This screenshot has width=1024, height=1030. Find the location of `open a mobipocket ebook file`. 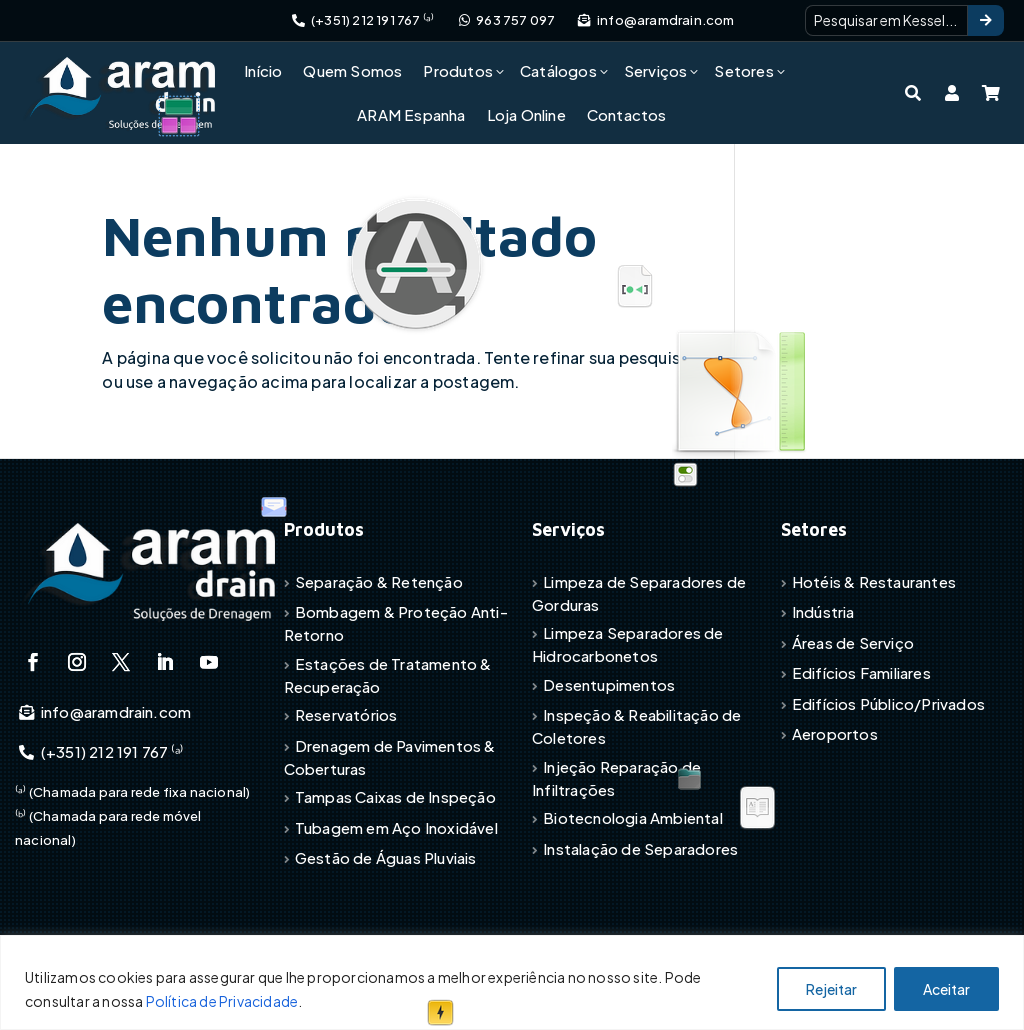

open a mobipocket ebook file is located at coordinates (757, 807).